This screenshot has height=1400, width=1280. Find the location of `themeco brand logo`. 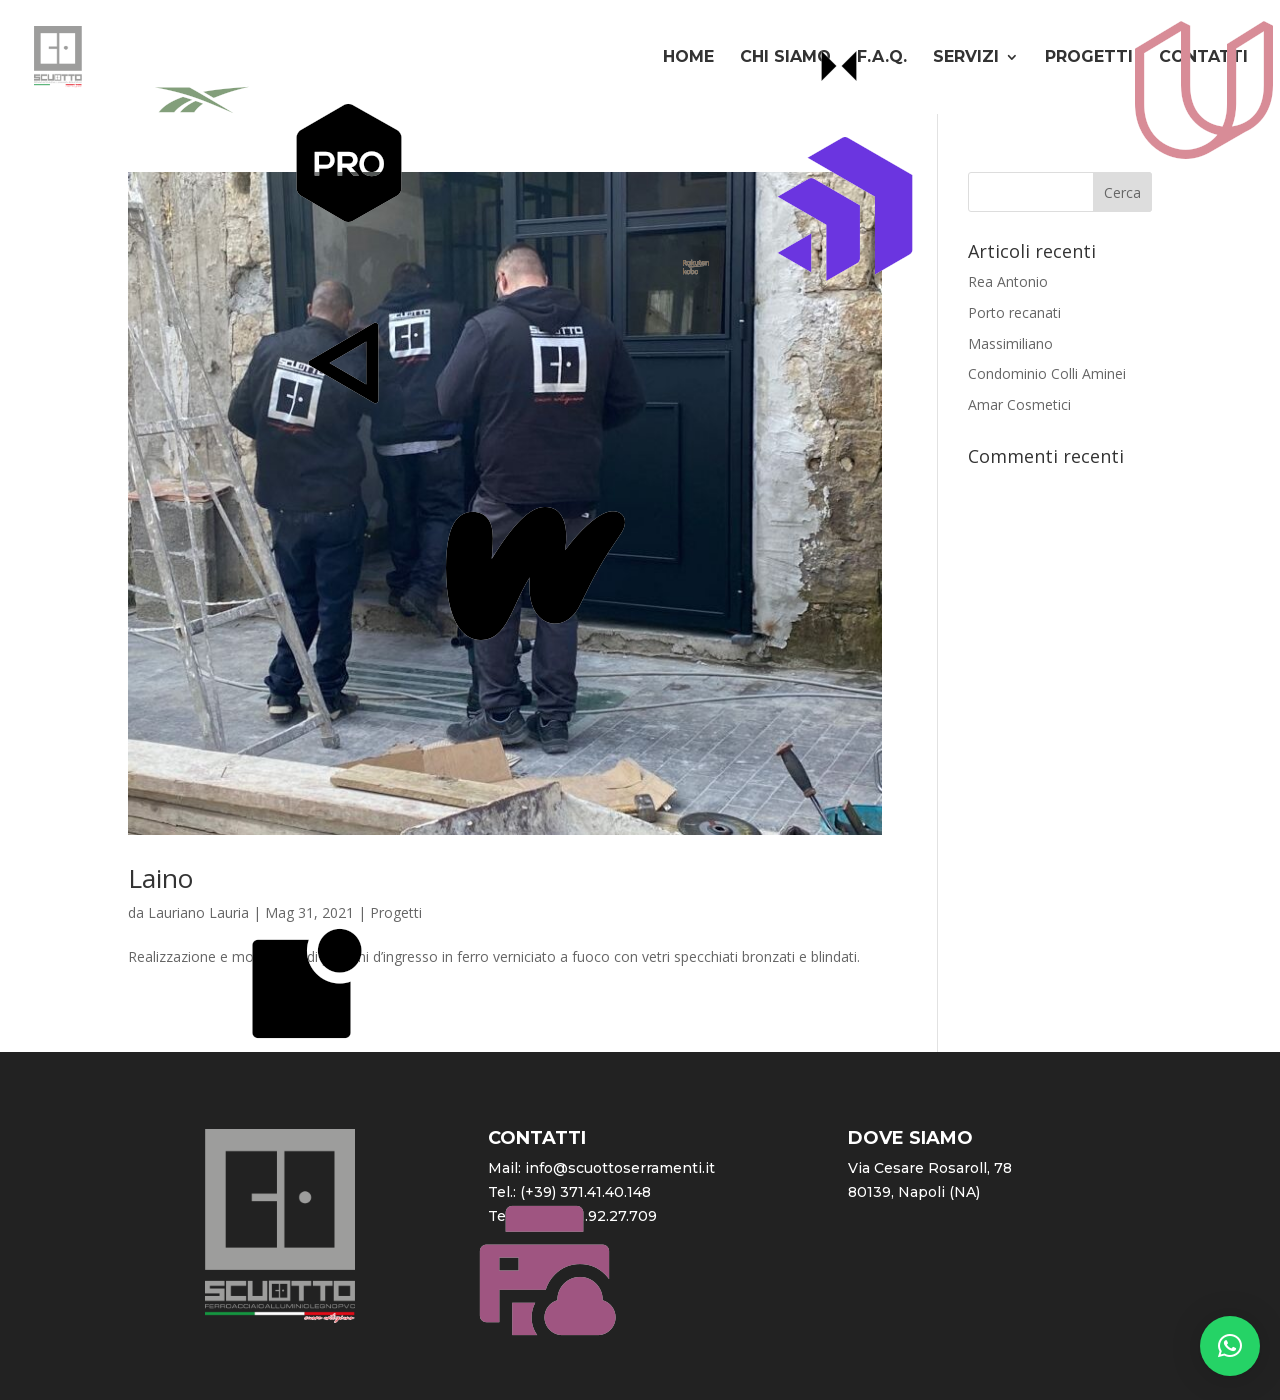

themeco brand logo is located at coordinates (349, 163).